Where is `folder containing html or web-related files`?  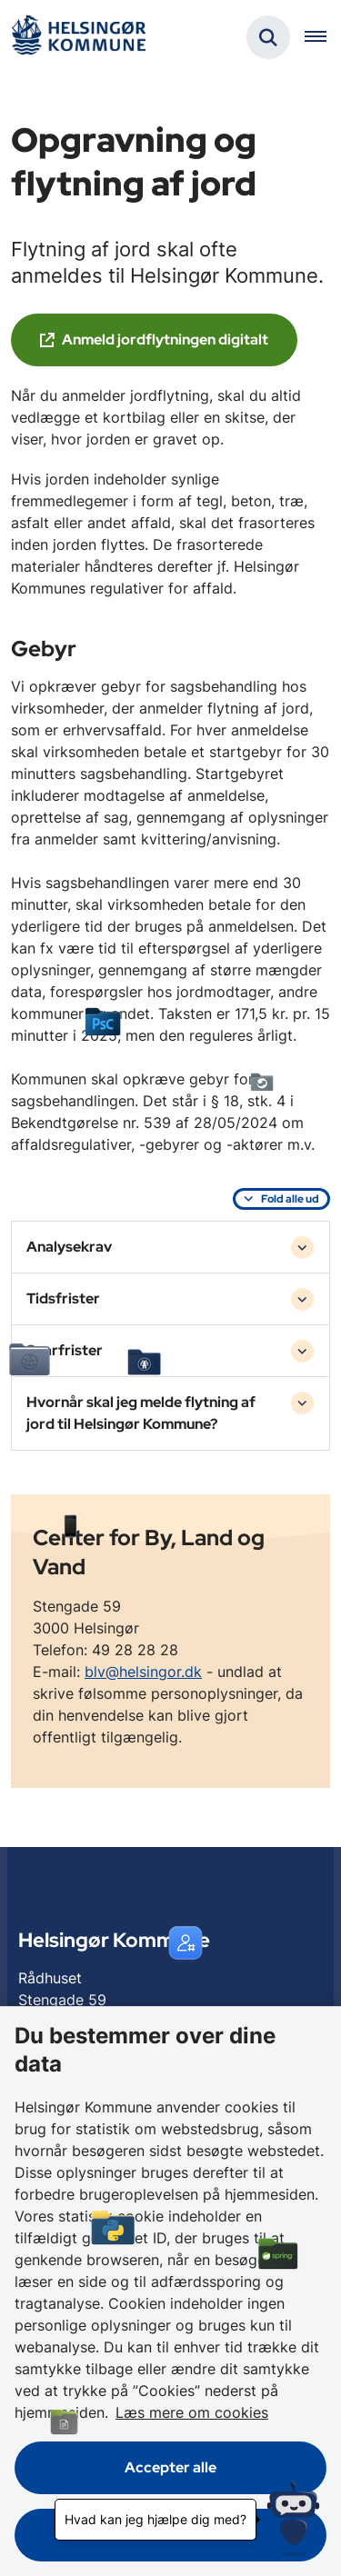 folder containing html or web-related files is located at coordinates (29, 1359).